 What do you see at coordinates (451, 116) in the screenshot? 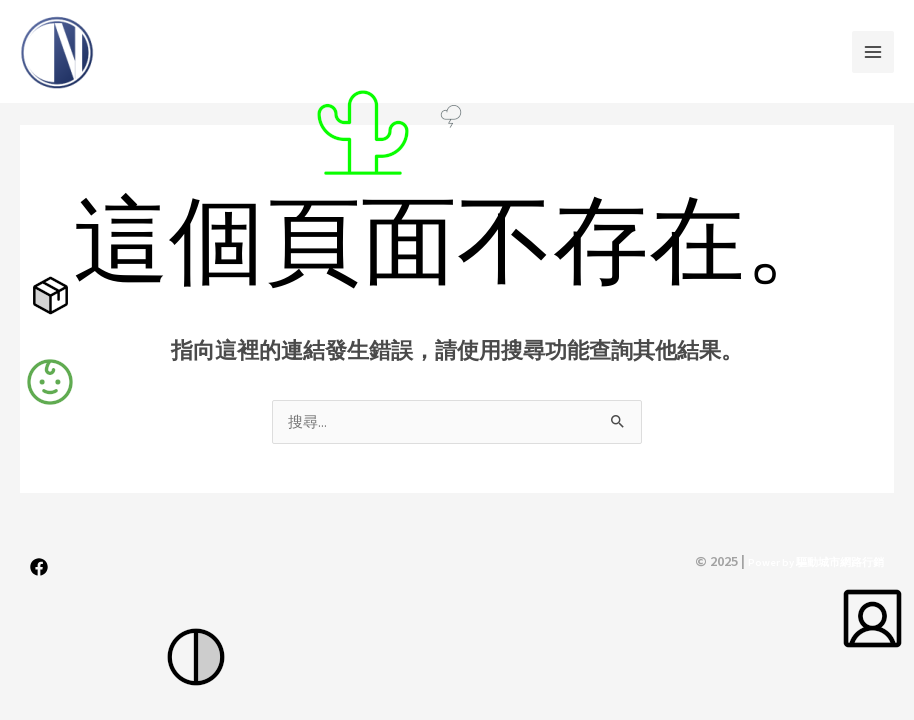
I see `indicates thunderstorm or severe weather conditions` at bounding box center [451, 116].